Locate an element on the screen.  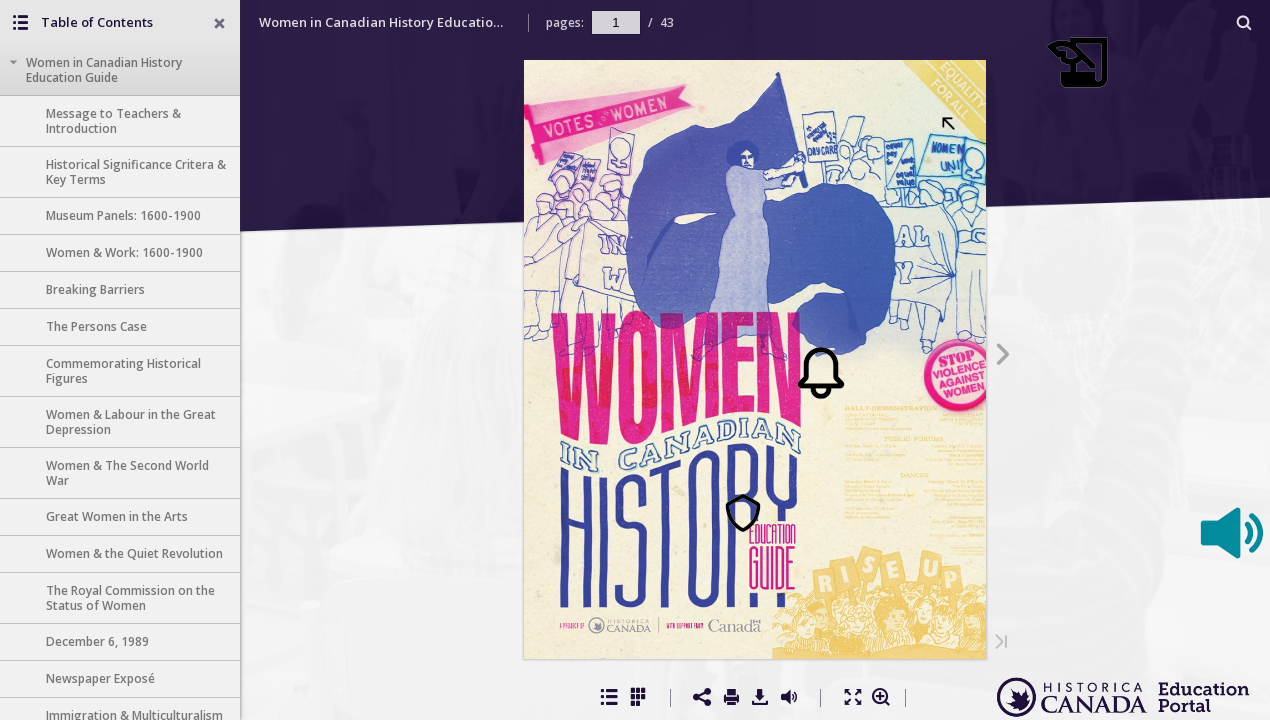
navigate to parent folder or previous level is located at coordinates (948, 123).